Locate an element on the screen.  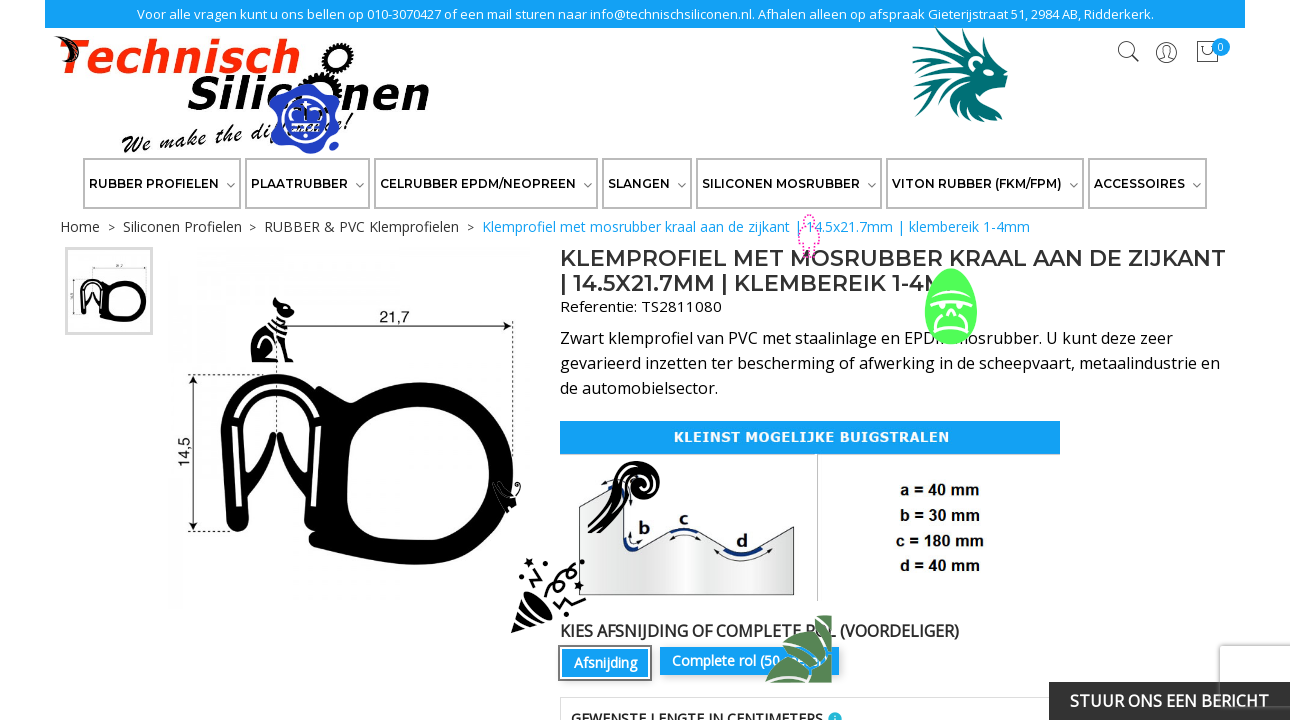
toggle invisibility or stealth mode is located at coordinates (809, 236).